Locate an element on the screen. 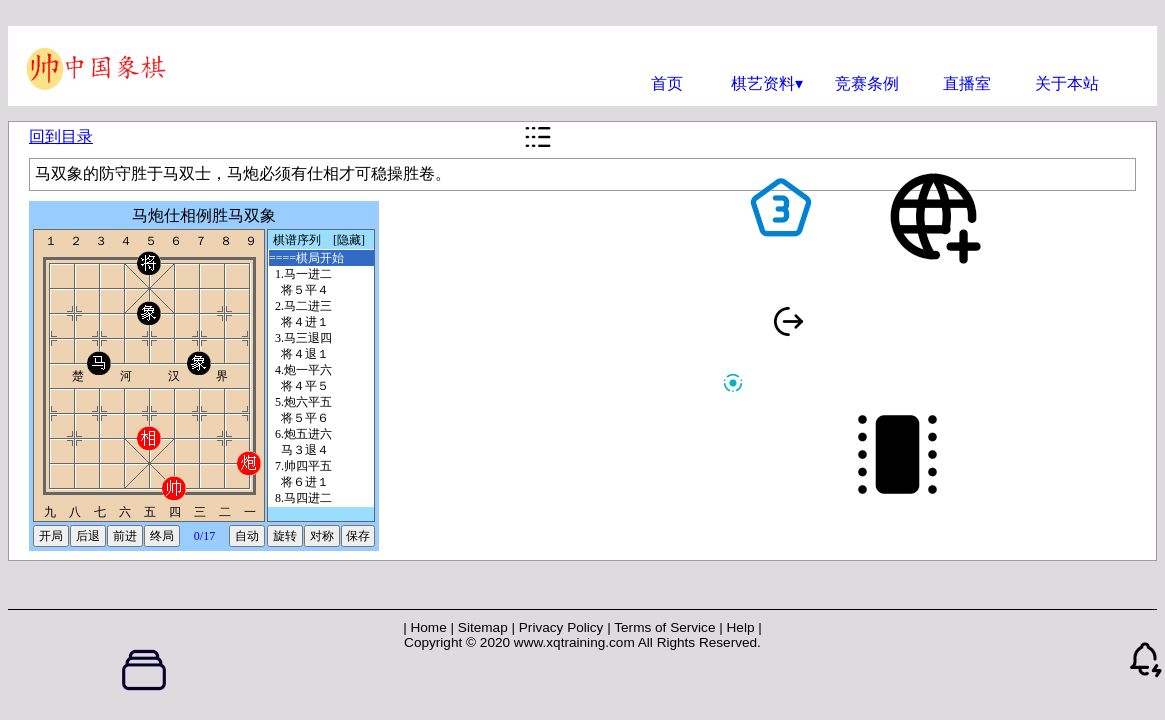  exit or log out of current session is located at coordinates (788, 321).